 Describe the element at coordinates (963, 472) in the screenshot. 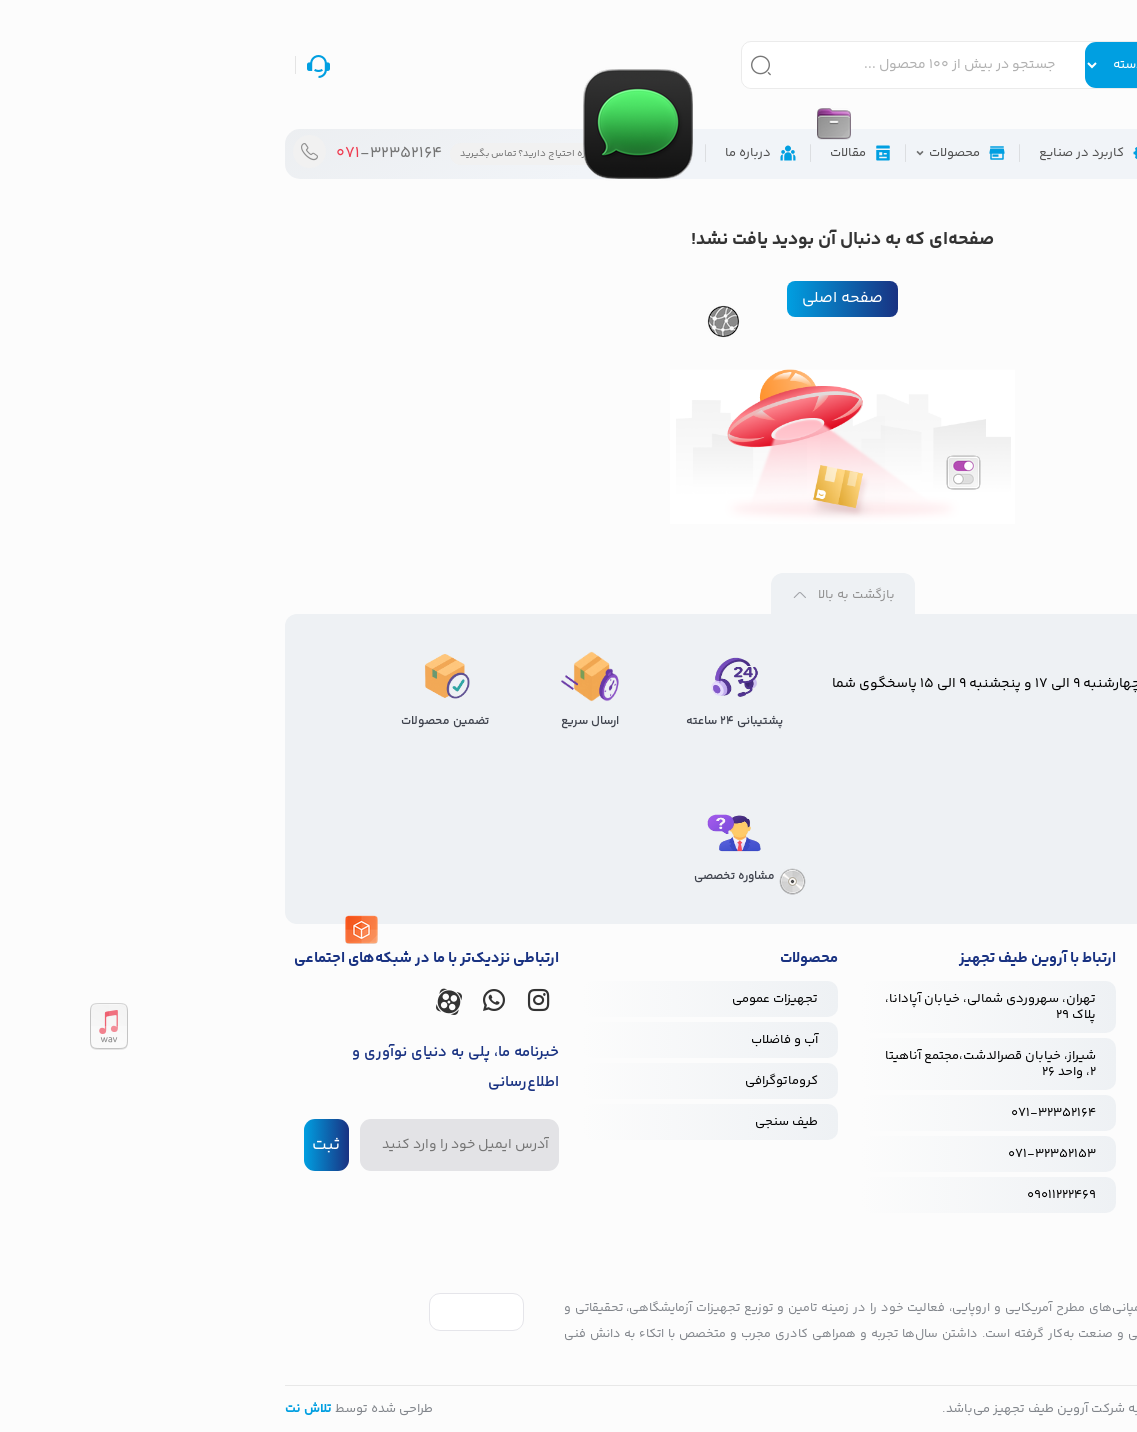

I see `open gnome tweaks settings` at that location.